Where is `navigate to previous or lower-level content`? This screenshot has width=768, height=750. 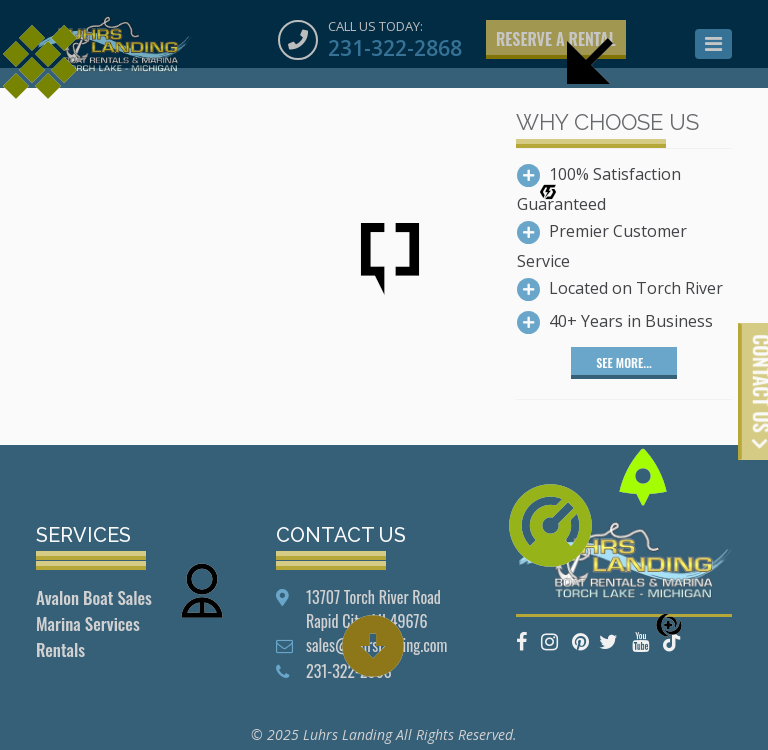
navigate to previous or lower-level content is located at coordinates (590, 61).